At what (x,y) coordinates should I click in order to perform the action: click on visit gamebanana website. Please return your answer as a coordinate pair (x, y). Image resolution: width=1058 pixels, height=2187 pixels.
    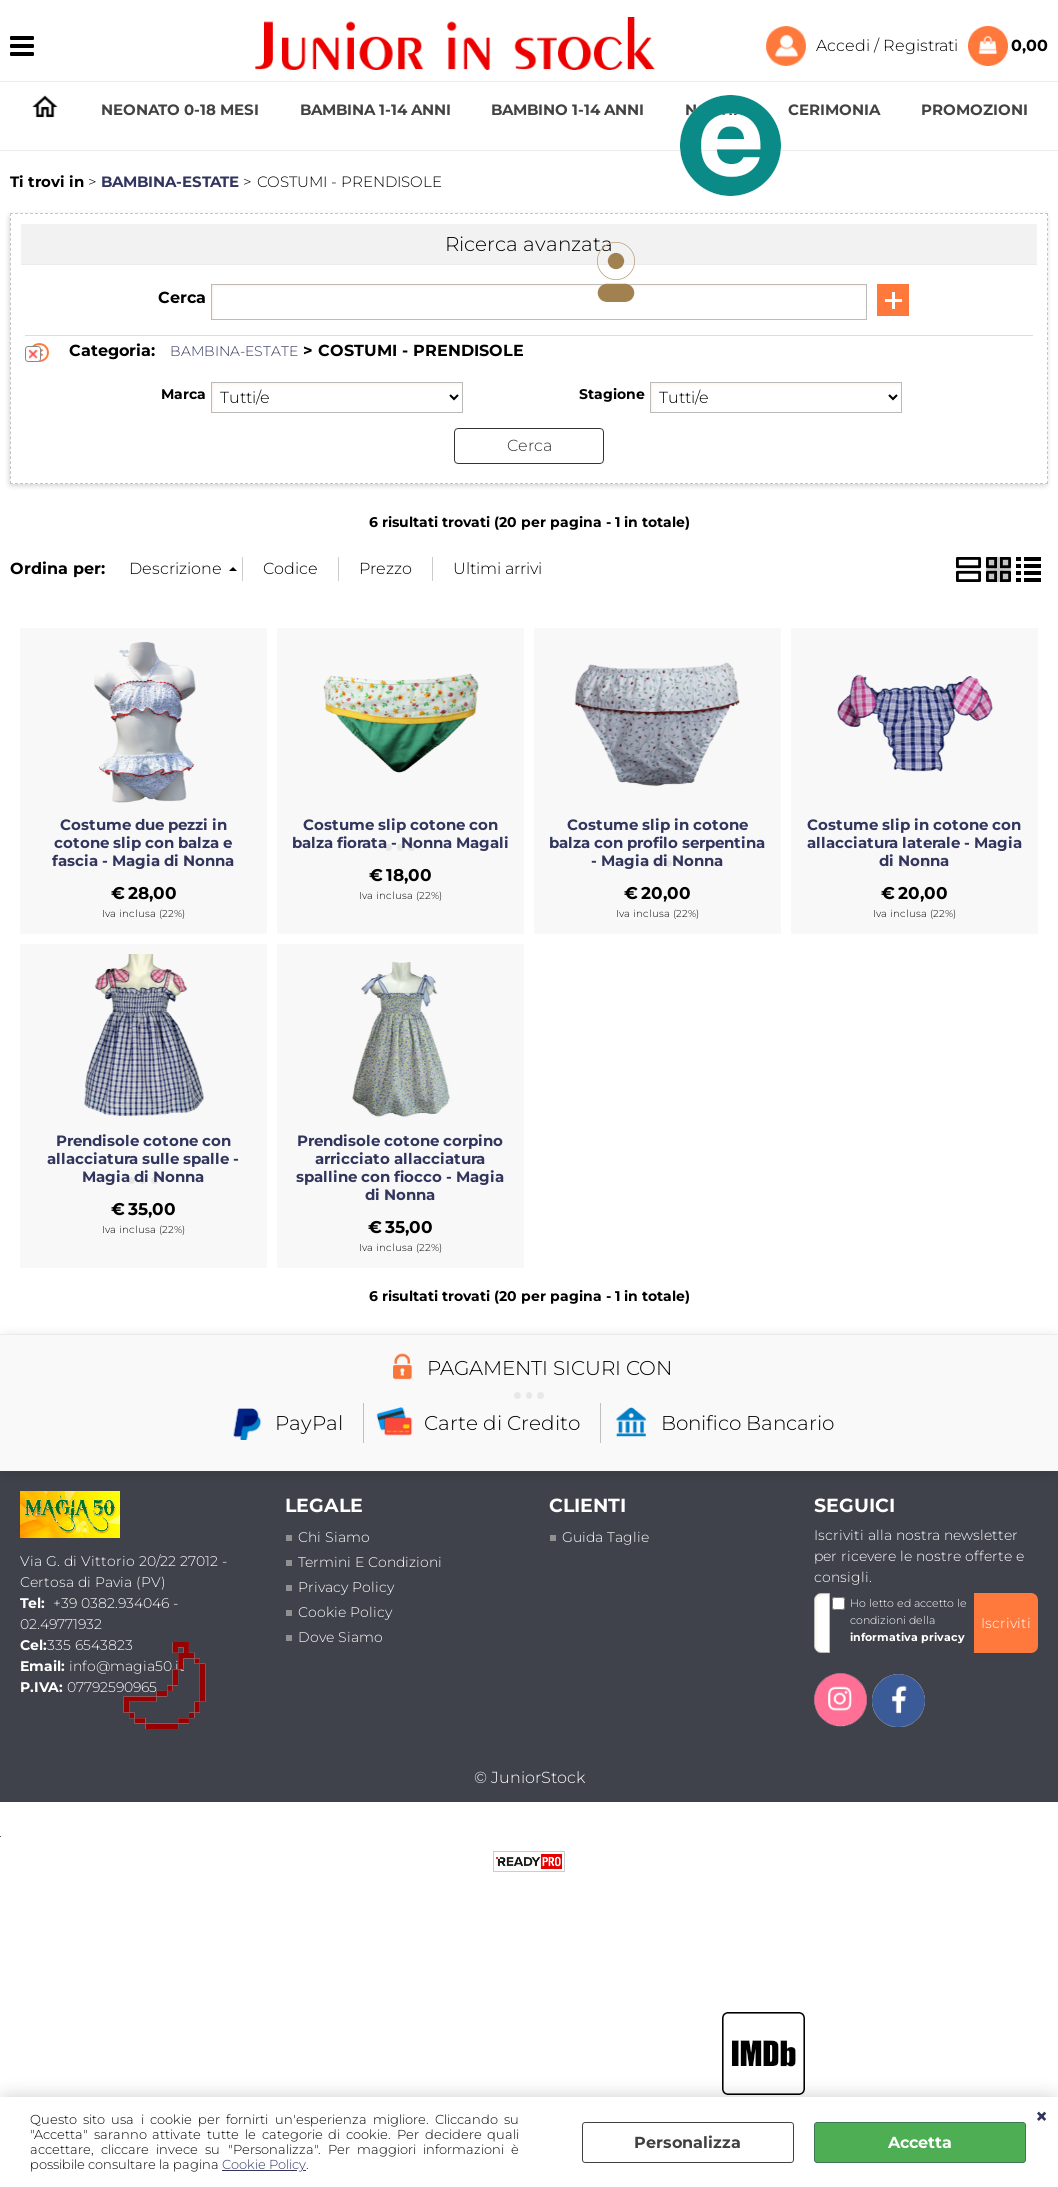
    Looking at the image, I should click on (164, 1685).